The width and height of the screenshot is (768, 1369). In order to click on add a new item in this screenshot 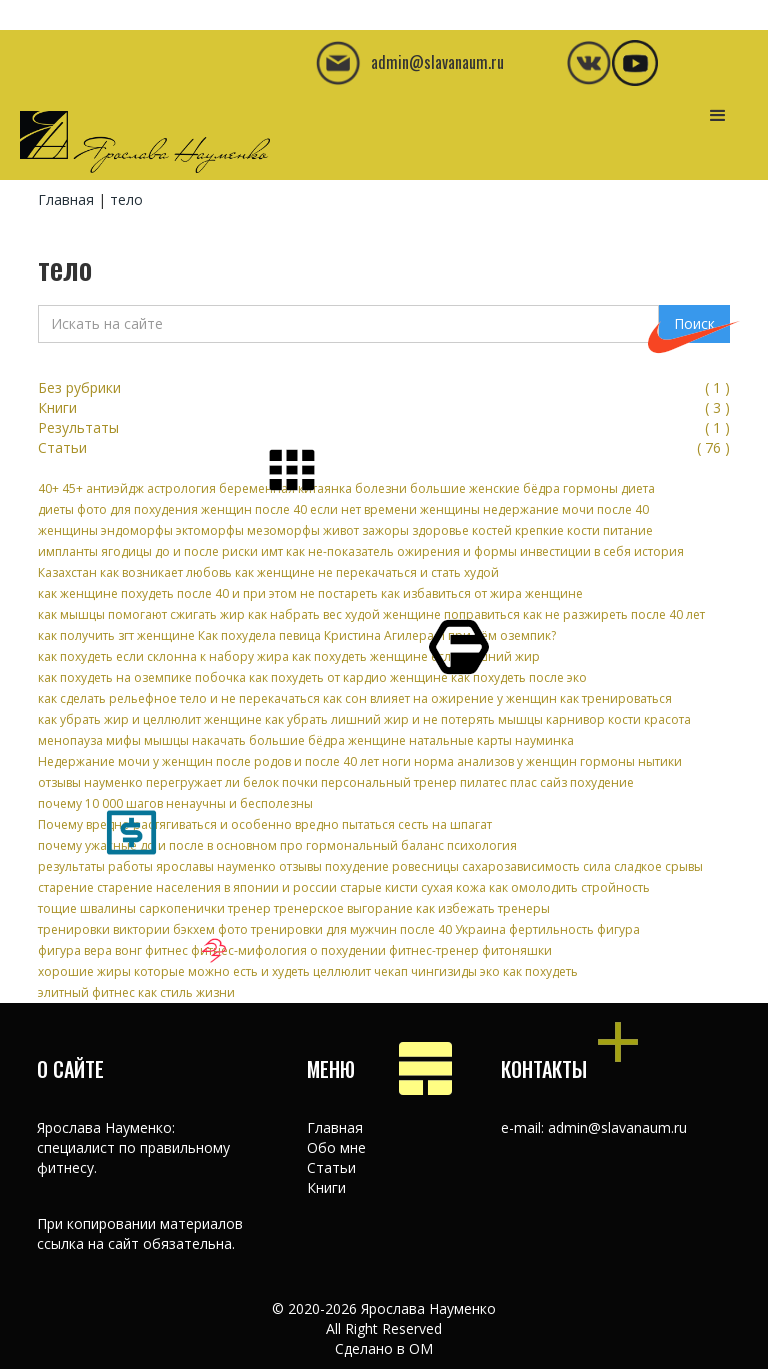, I will do `click(618, 1042)`.